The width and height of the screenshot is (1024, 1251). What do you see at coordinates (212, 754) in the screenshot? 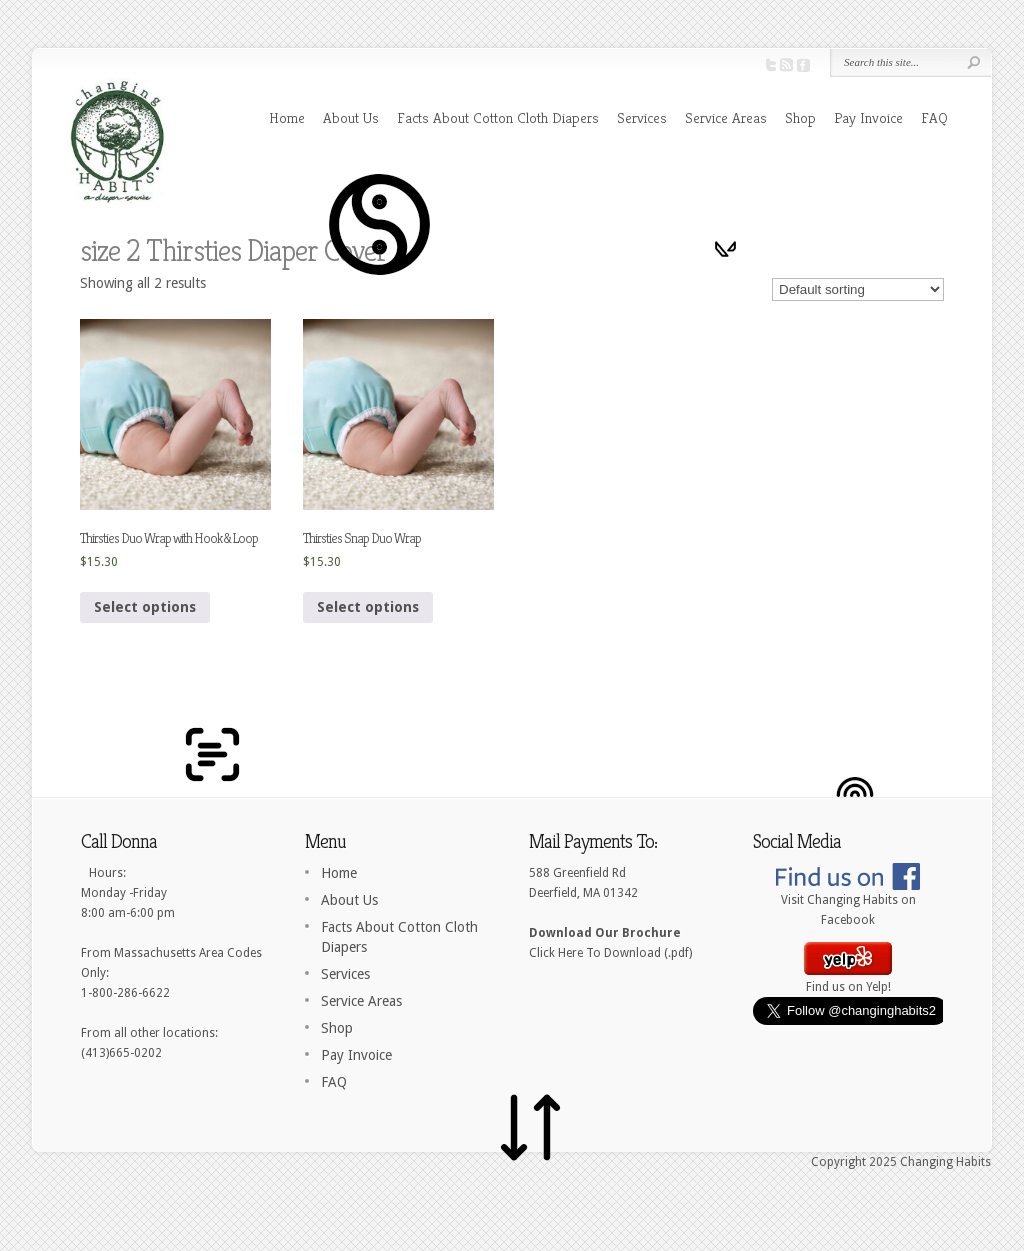
I see `scan document to extract text` at bounding box center [212, 754].